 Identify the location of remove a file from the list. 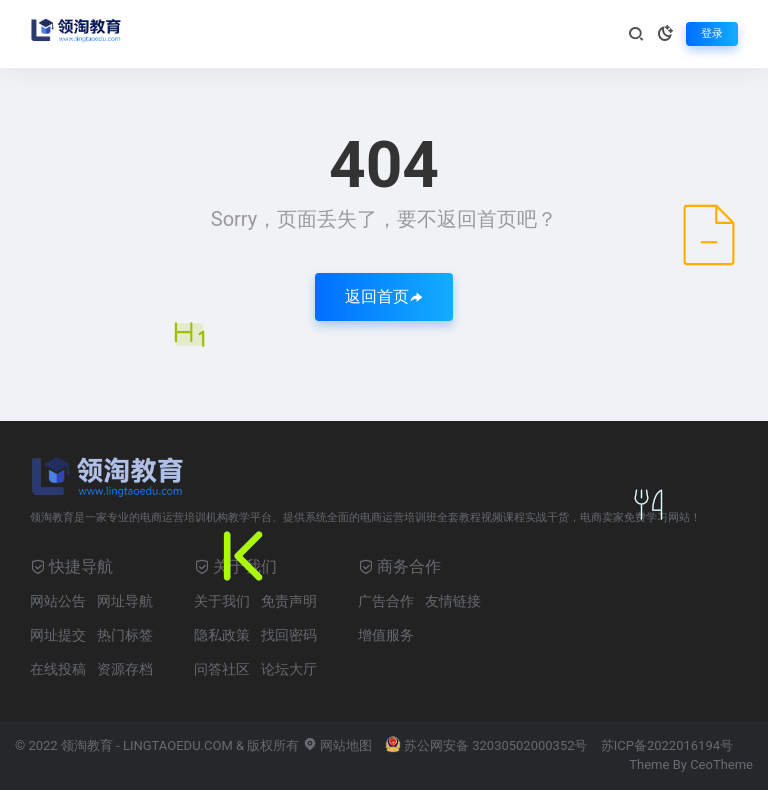
(709, 235).